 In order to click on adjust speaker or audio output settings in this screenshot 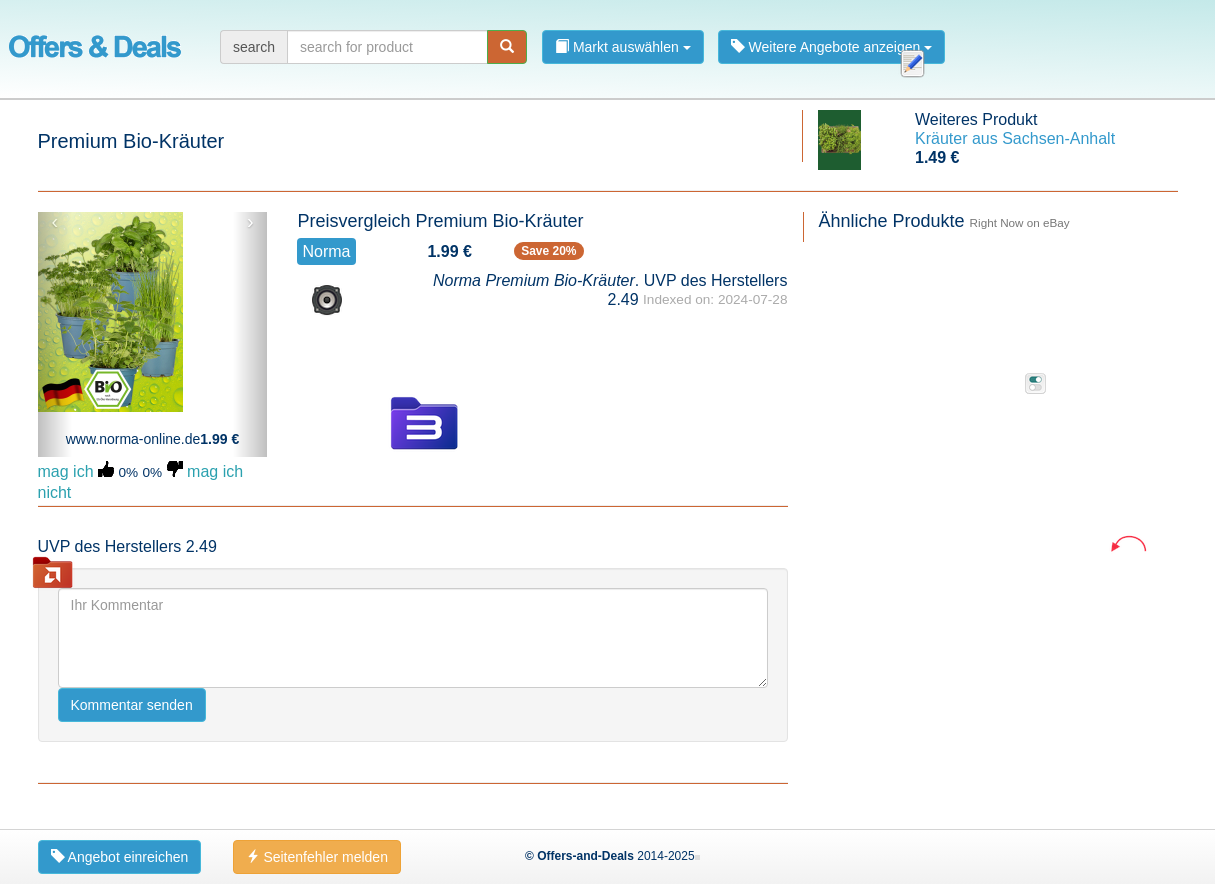, I will do `click(327, 300)`.